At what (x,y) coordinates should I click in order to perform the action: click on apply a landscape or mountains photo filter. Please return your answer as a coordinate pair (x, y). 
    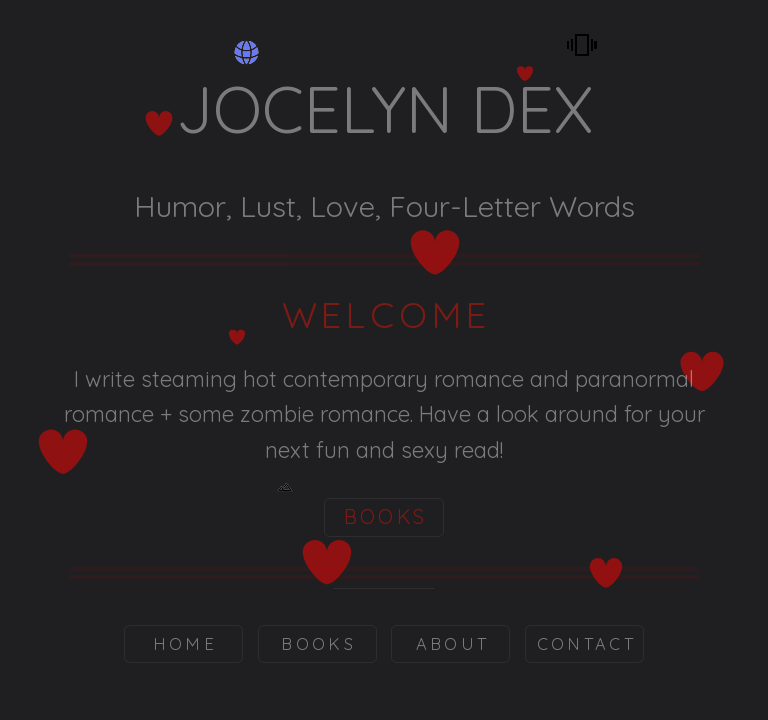
    Looking at the image, I should click on (285, 487).